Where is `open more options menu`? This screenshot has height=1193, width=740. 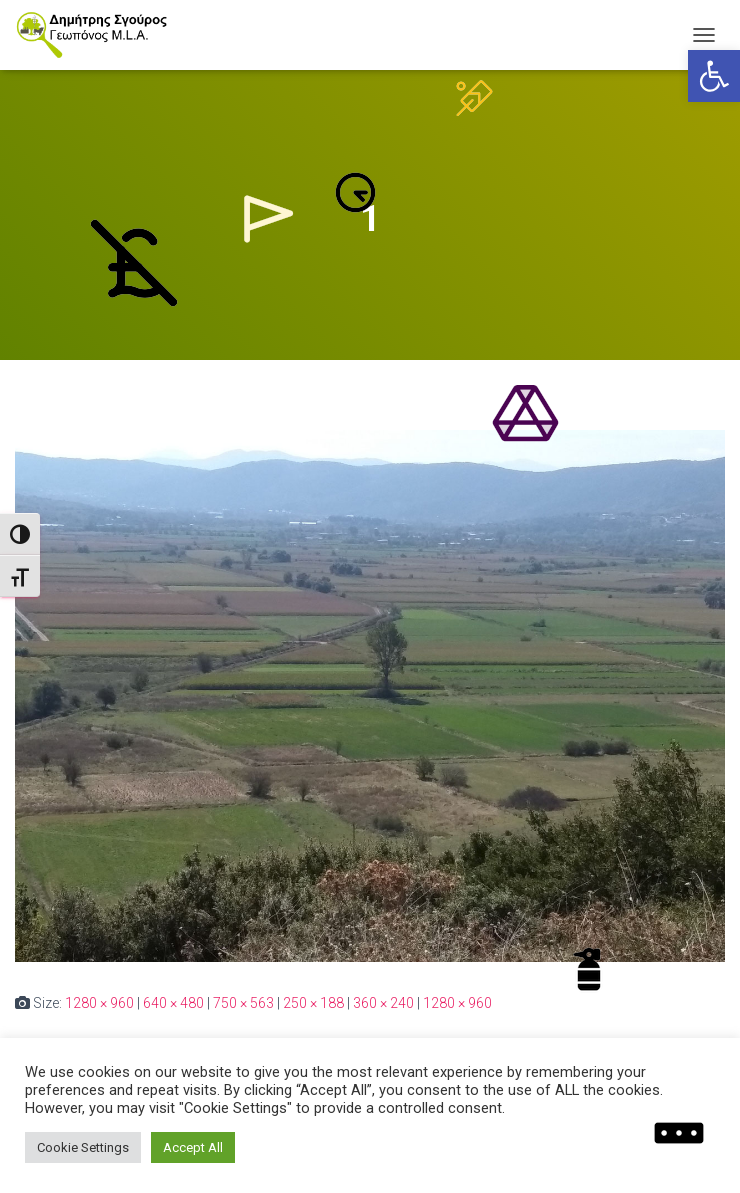
open more options menu is located at coordinates (679, 1133).